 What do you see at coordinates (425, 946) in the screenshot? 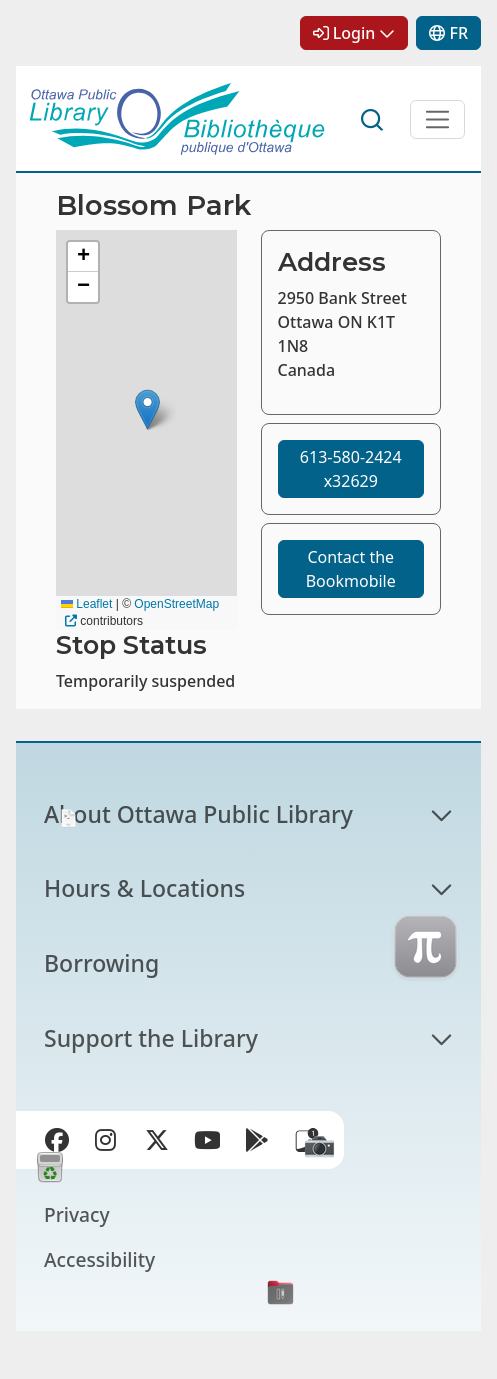
I see `open mathematics or calculator application` at bounding box center [425, 946].